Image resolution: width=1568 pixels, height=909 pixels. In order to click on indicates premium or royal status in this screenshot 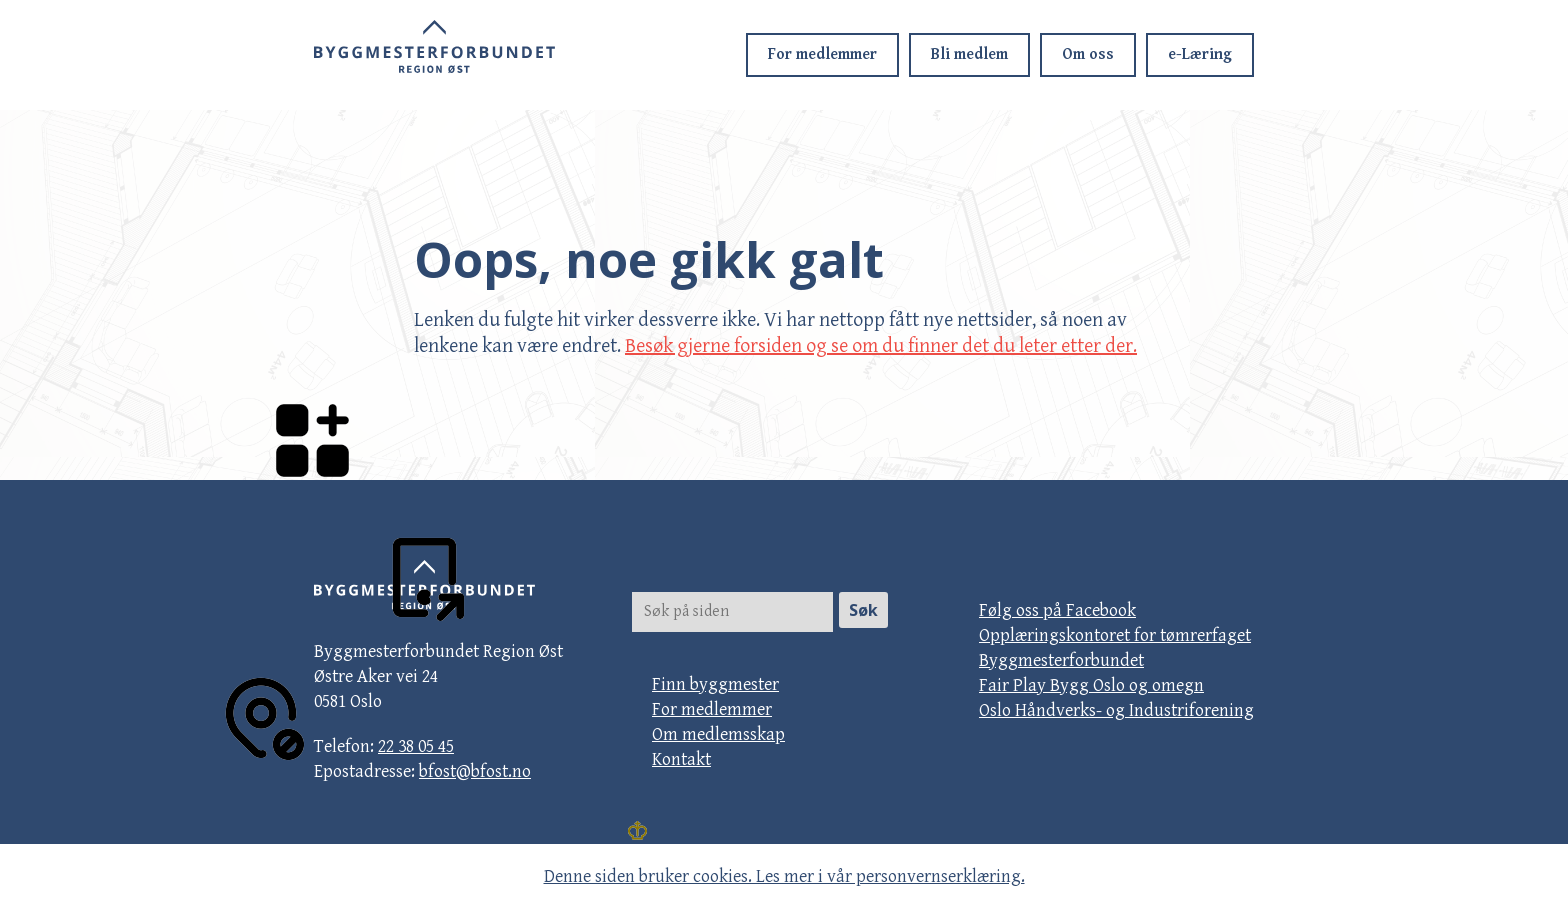, I will do `click(637, 831)`.